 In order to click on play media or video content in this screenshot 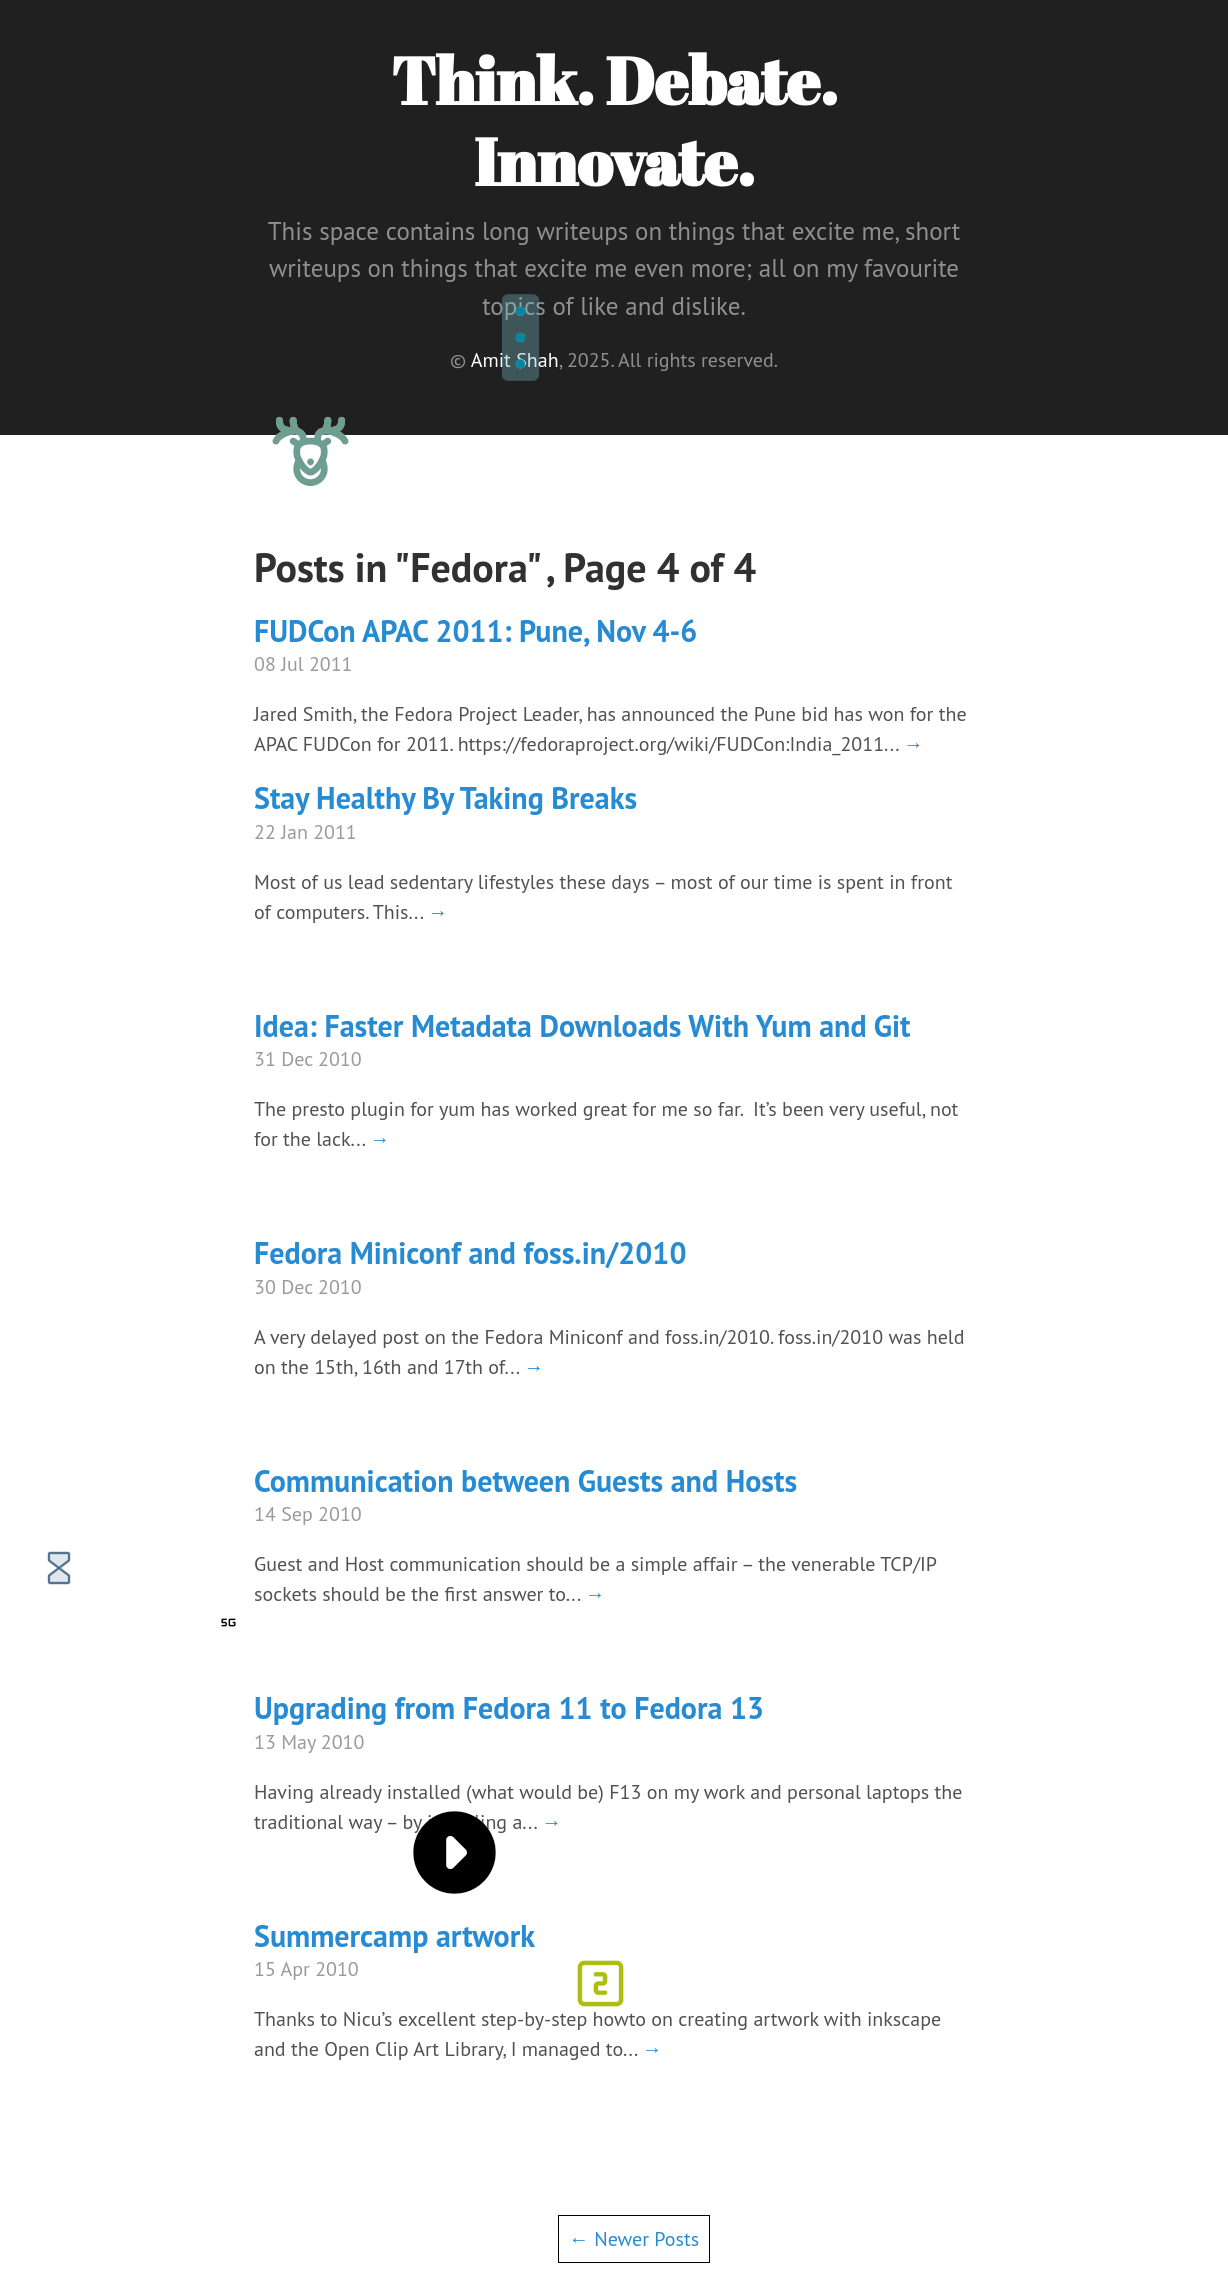, I will do `click(454, 1852)`.